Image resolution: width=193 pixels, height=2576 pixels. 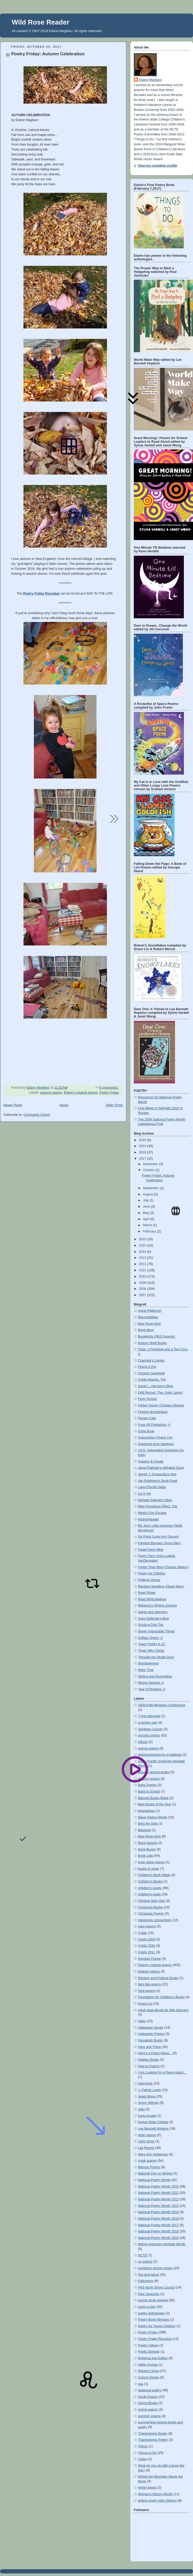 I want to click on scroll down or view more content, so click(x=133, y=398).